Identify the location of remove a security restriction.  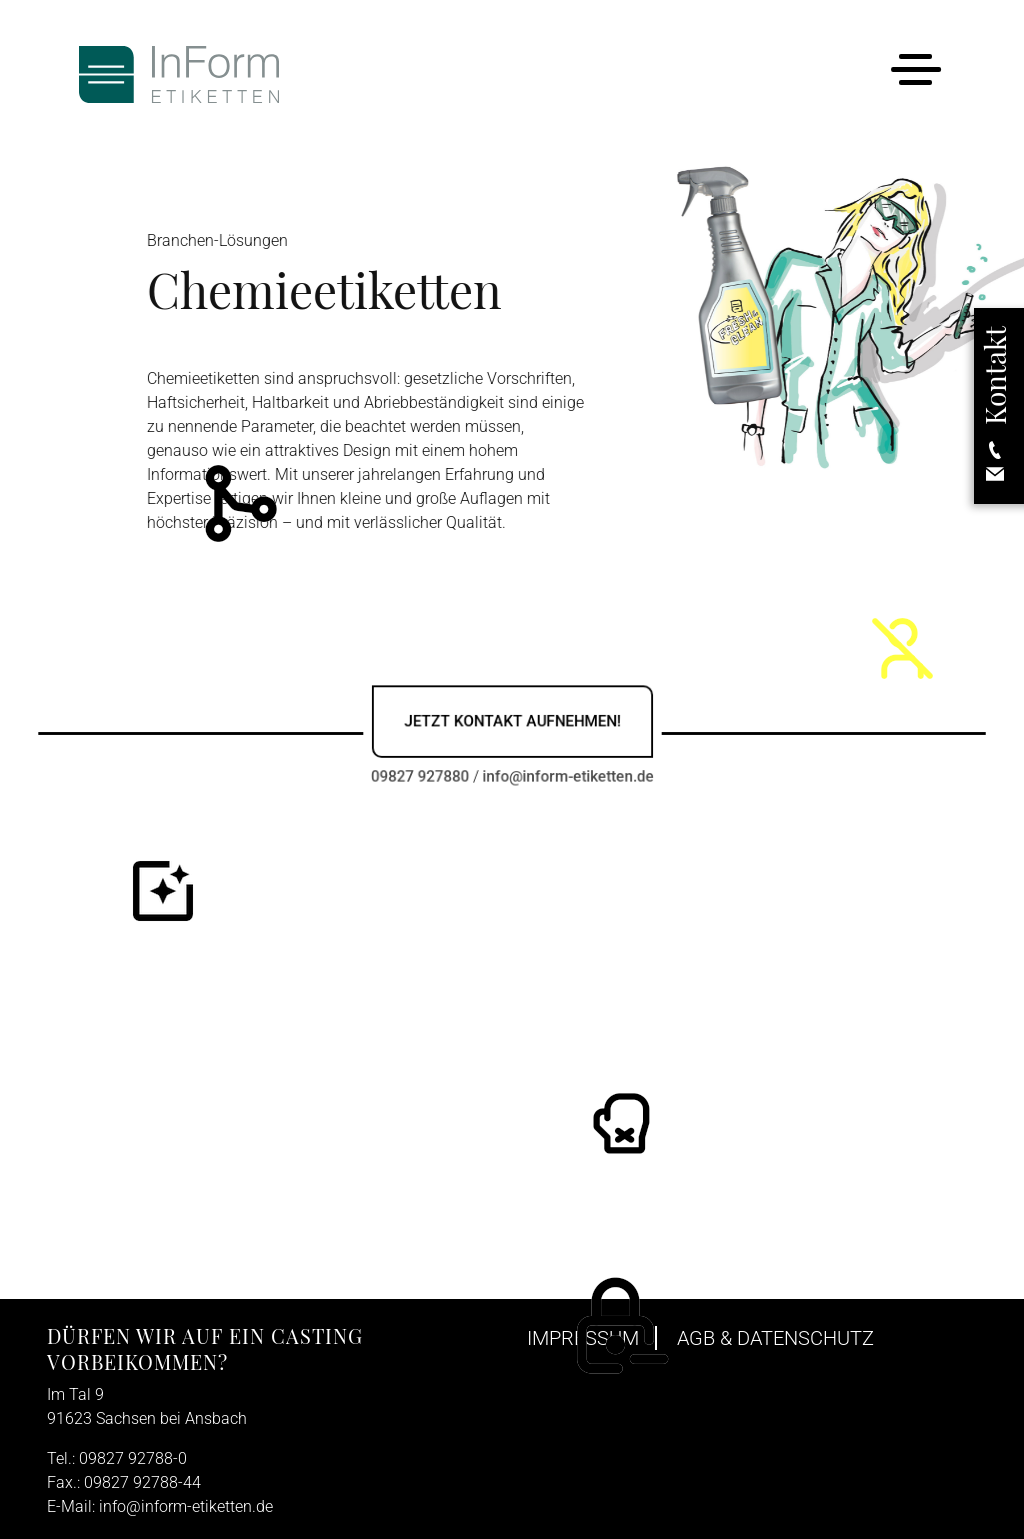
(615, 1325).